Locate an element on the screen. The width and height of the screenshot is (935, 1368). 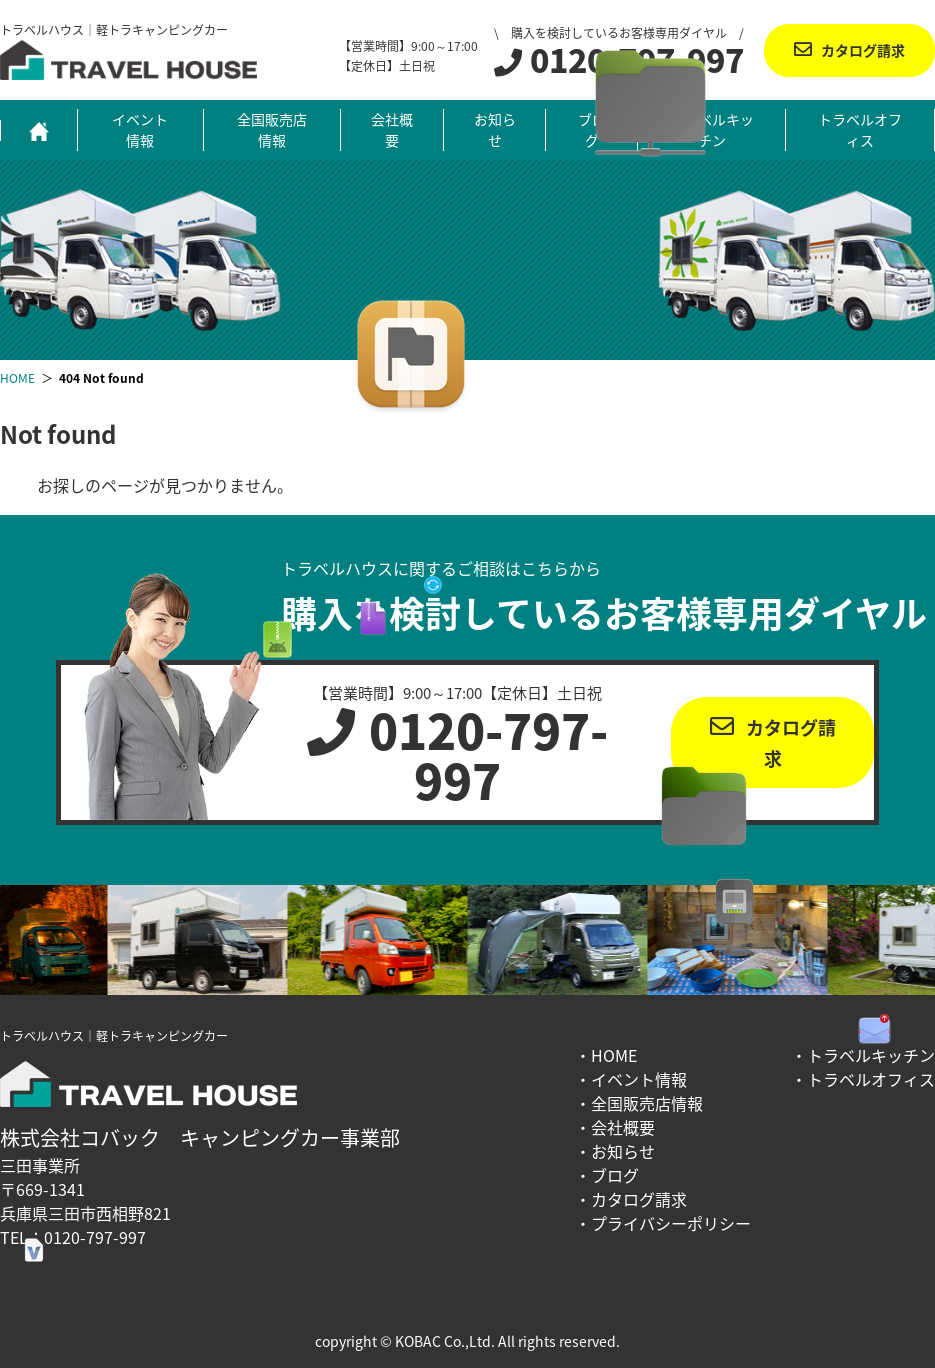
indicates file is syncing with shared folder is located at coordinates (433, 585).